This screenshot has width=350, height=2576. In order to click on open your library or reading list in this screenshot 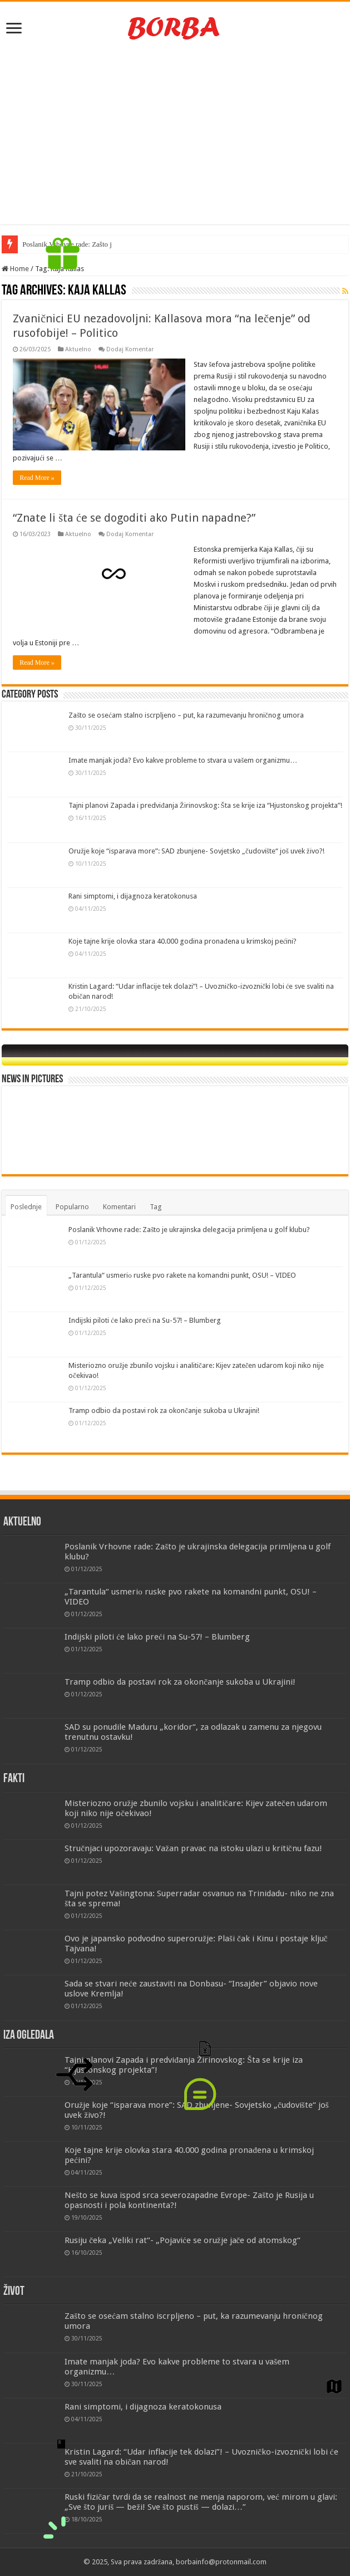, I will do `click(61, 2444)`.